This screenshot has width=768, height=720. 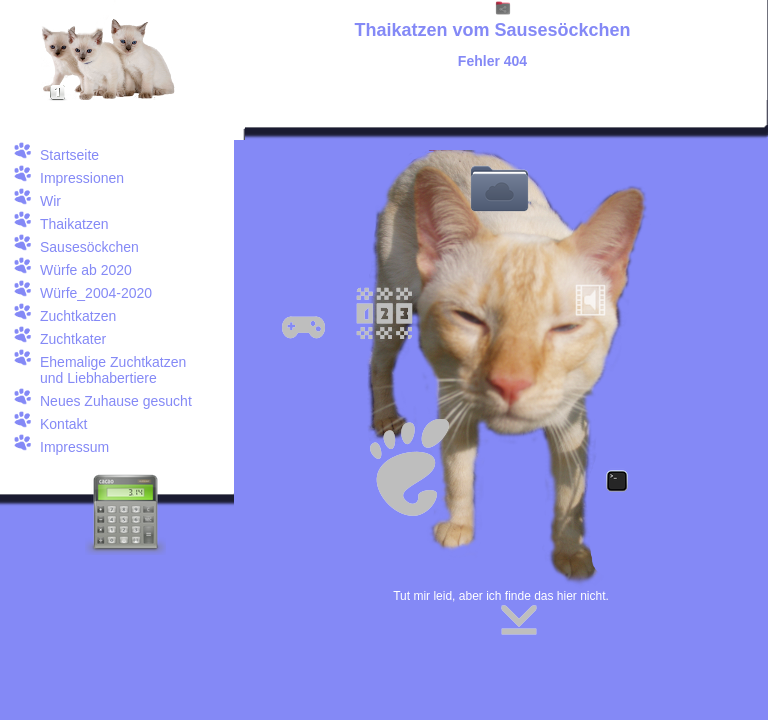 I want to click on scroll to bottom of page or list, so click(x=519, y=620).